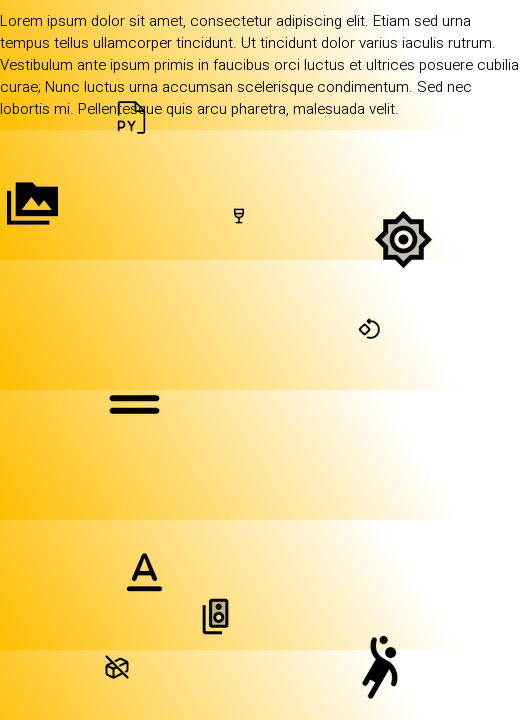 This screenshot has width=520, height=720. Describe the element at coordinates (215, 616) in the screenshot. I see `manage connected speaker devices` at that location.